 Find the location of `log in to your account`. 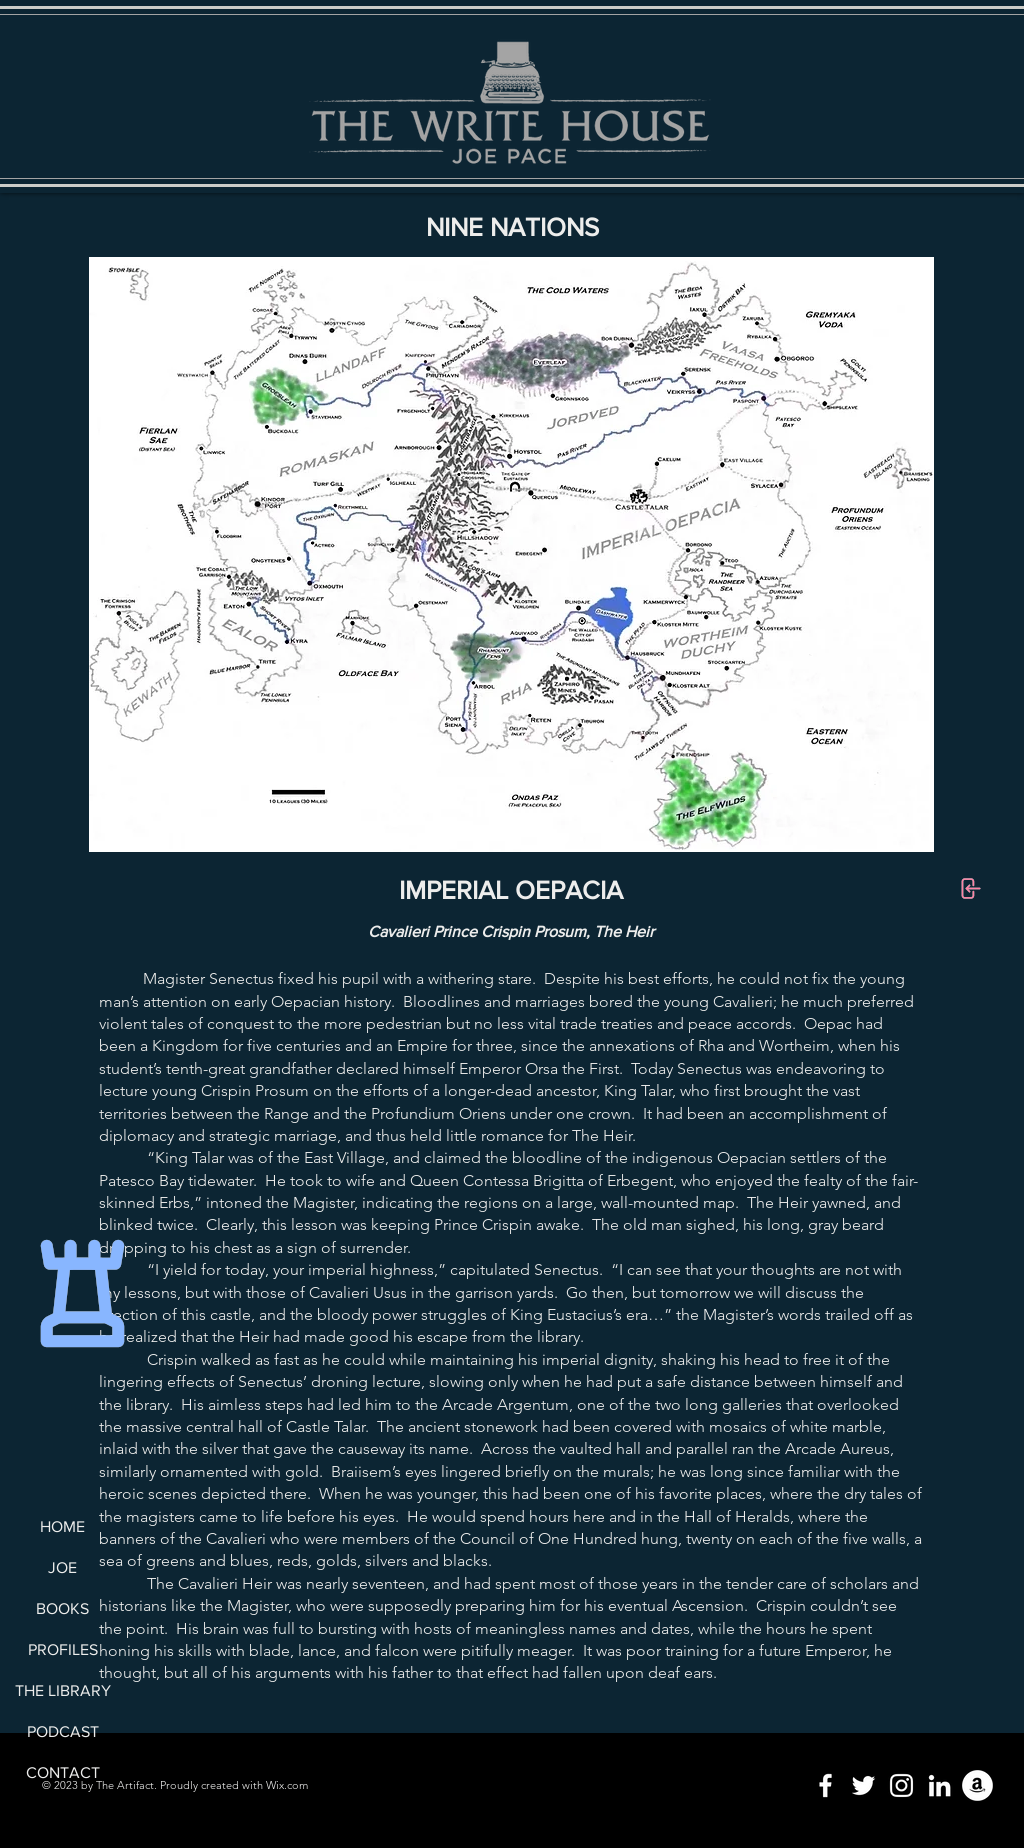

log in to your account is located at coordinates (969, 888).